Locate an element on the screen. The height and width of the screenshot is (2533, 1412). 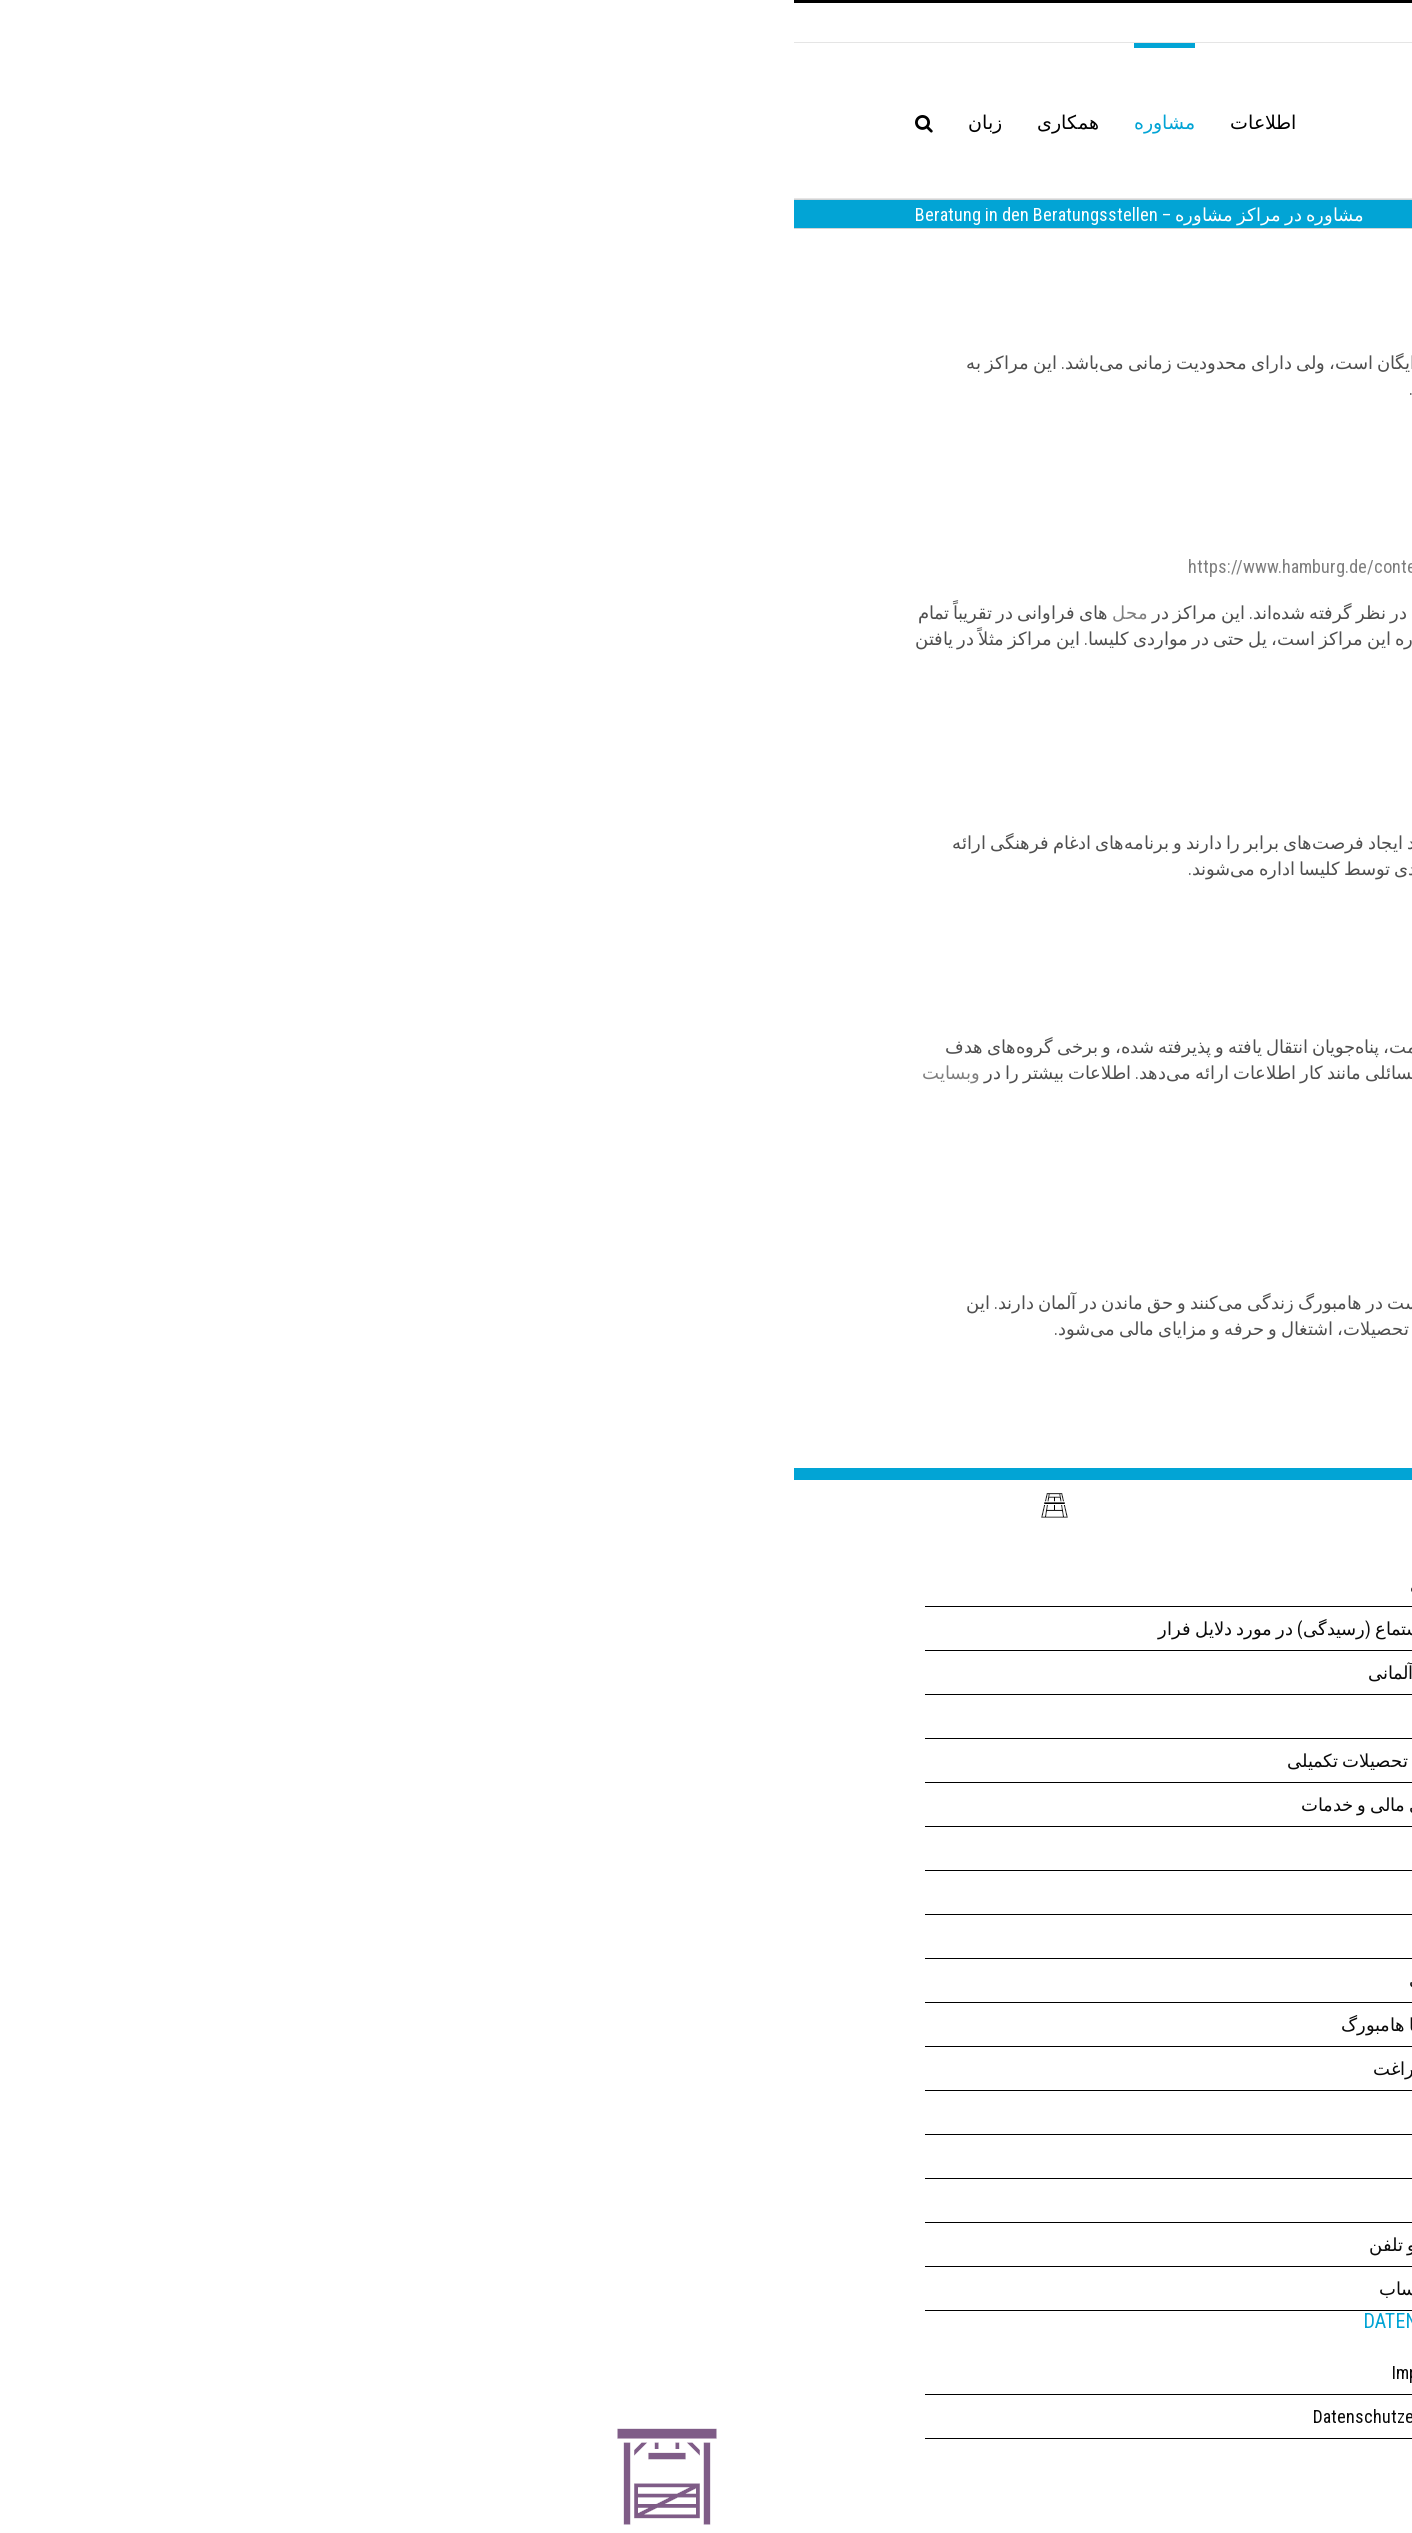
view tennis court availability is located at coordinates (1054, 1504).